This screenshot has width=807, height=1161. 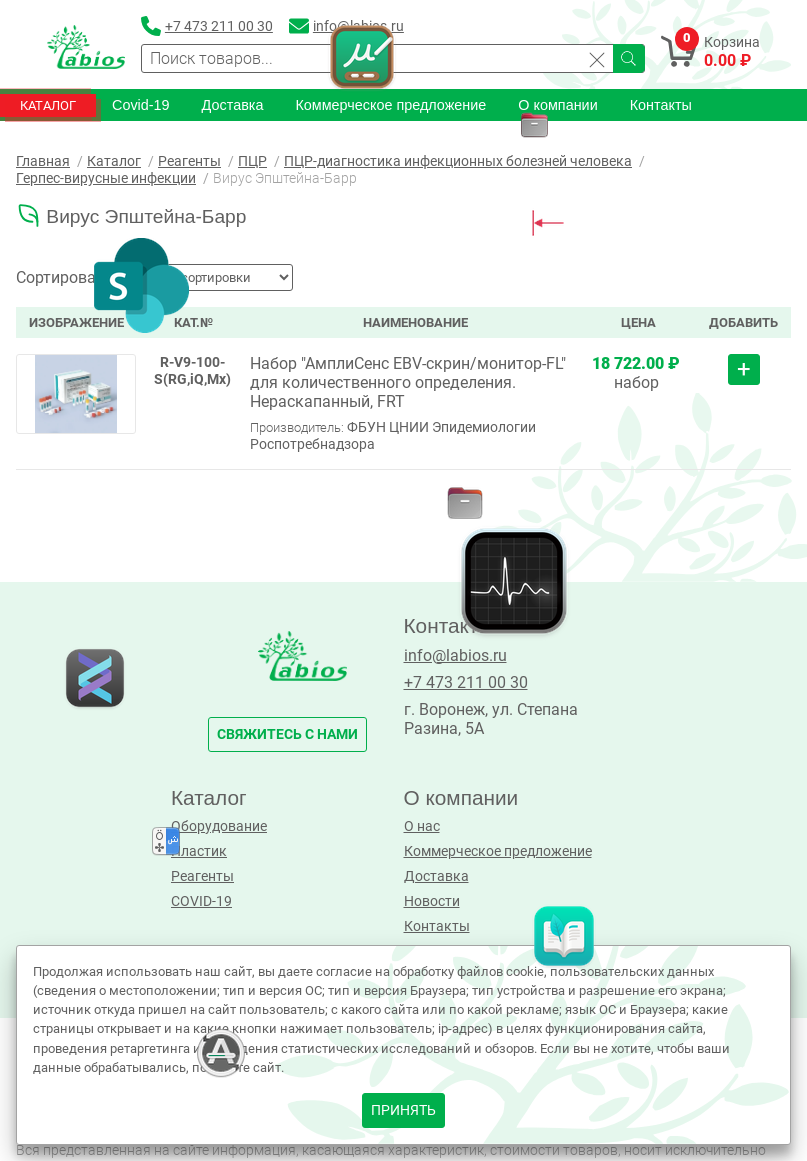 I want to click on open Microsoft SharePoint app, so click(x=141, y=285).